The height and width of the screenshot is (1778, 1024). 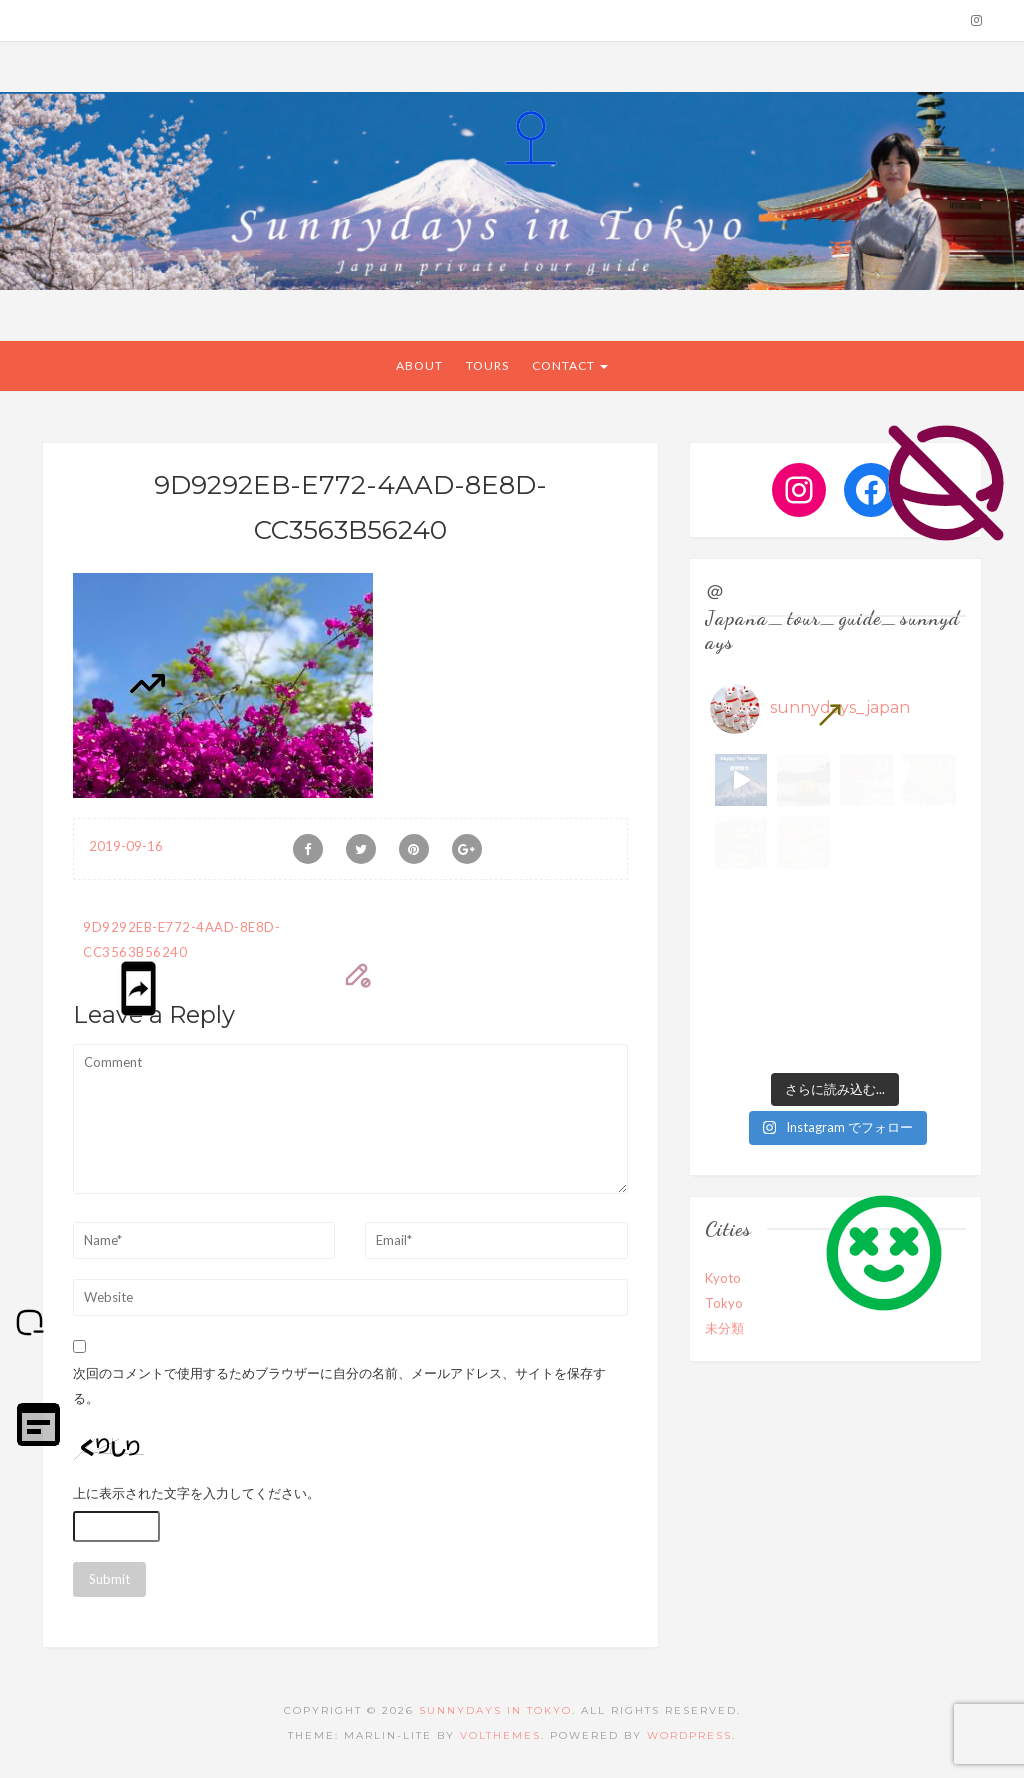 I want to click on move item to upper right position, so click(x=830, y=715).